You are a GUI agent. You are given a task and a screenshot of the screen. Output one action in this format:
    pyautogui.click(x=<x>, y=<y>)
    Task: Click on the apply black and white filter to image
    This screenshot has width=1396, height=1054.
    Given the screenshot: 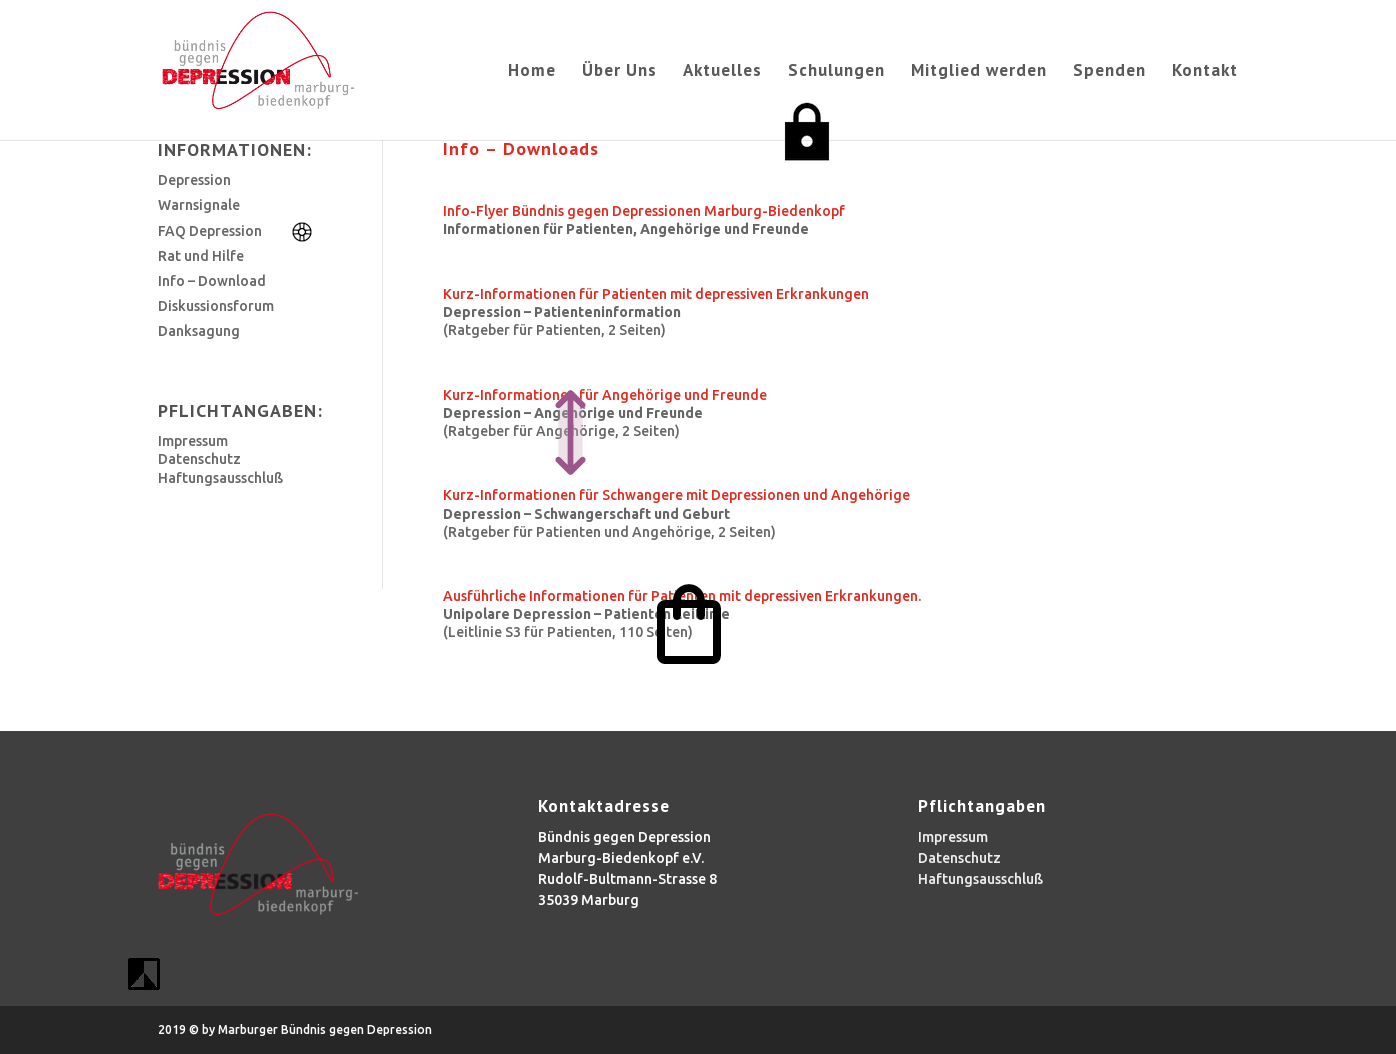 What is the action you would take?
    pyautogui.click(x=144, y=974)
    